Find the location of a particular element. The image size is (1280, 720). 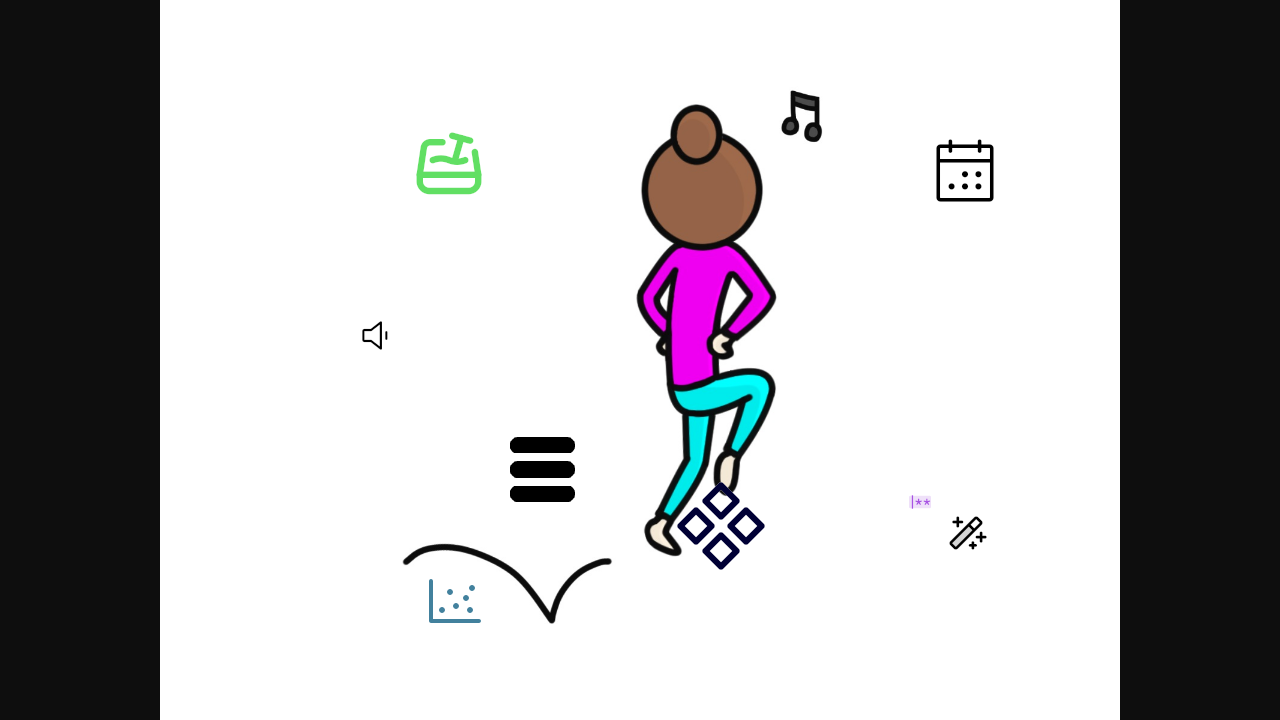

volume set to low level is located at coordinates (376, 335).